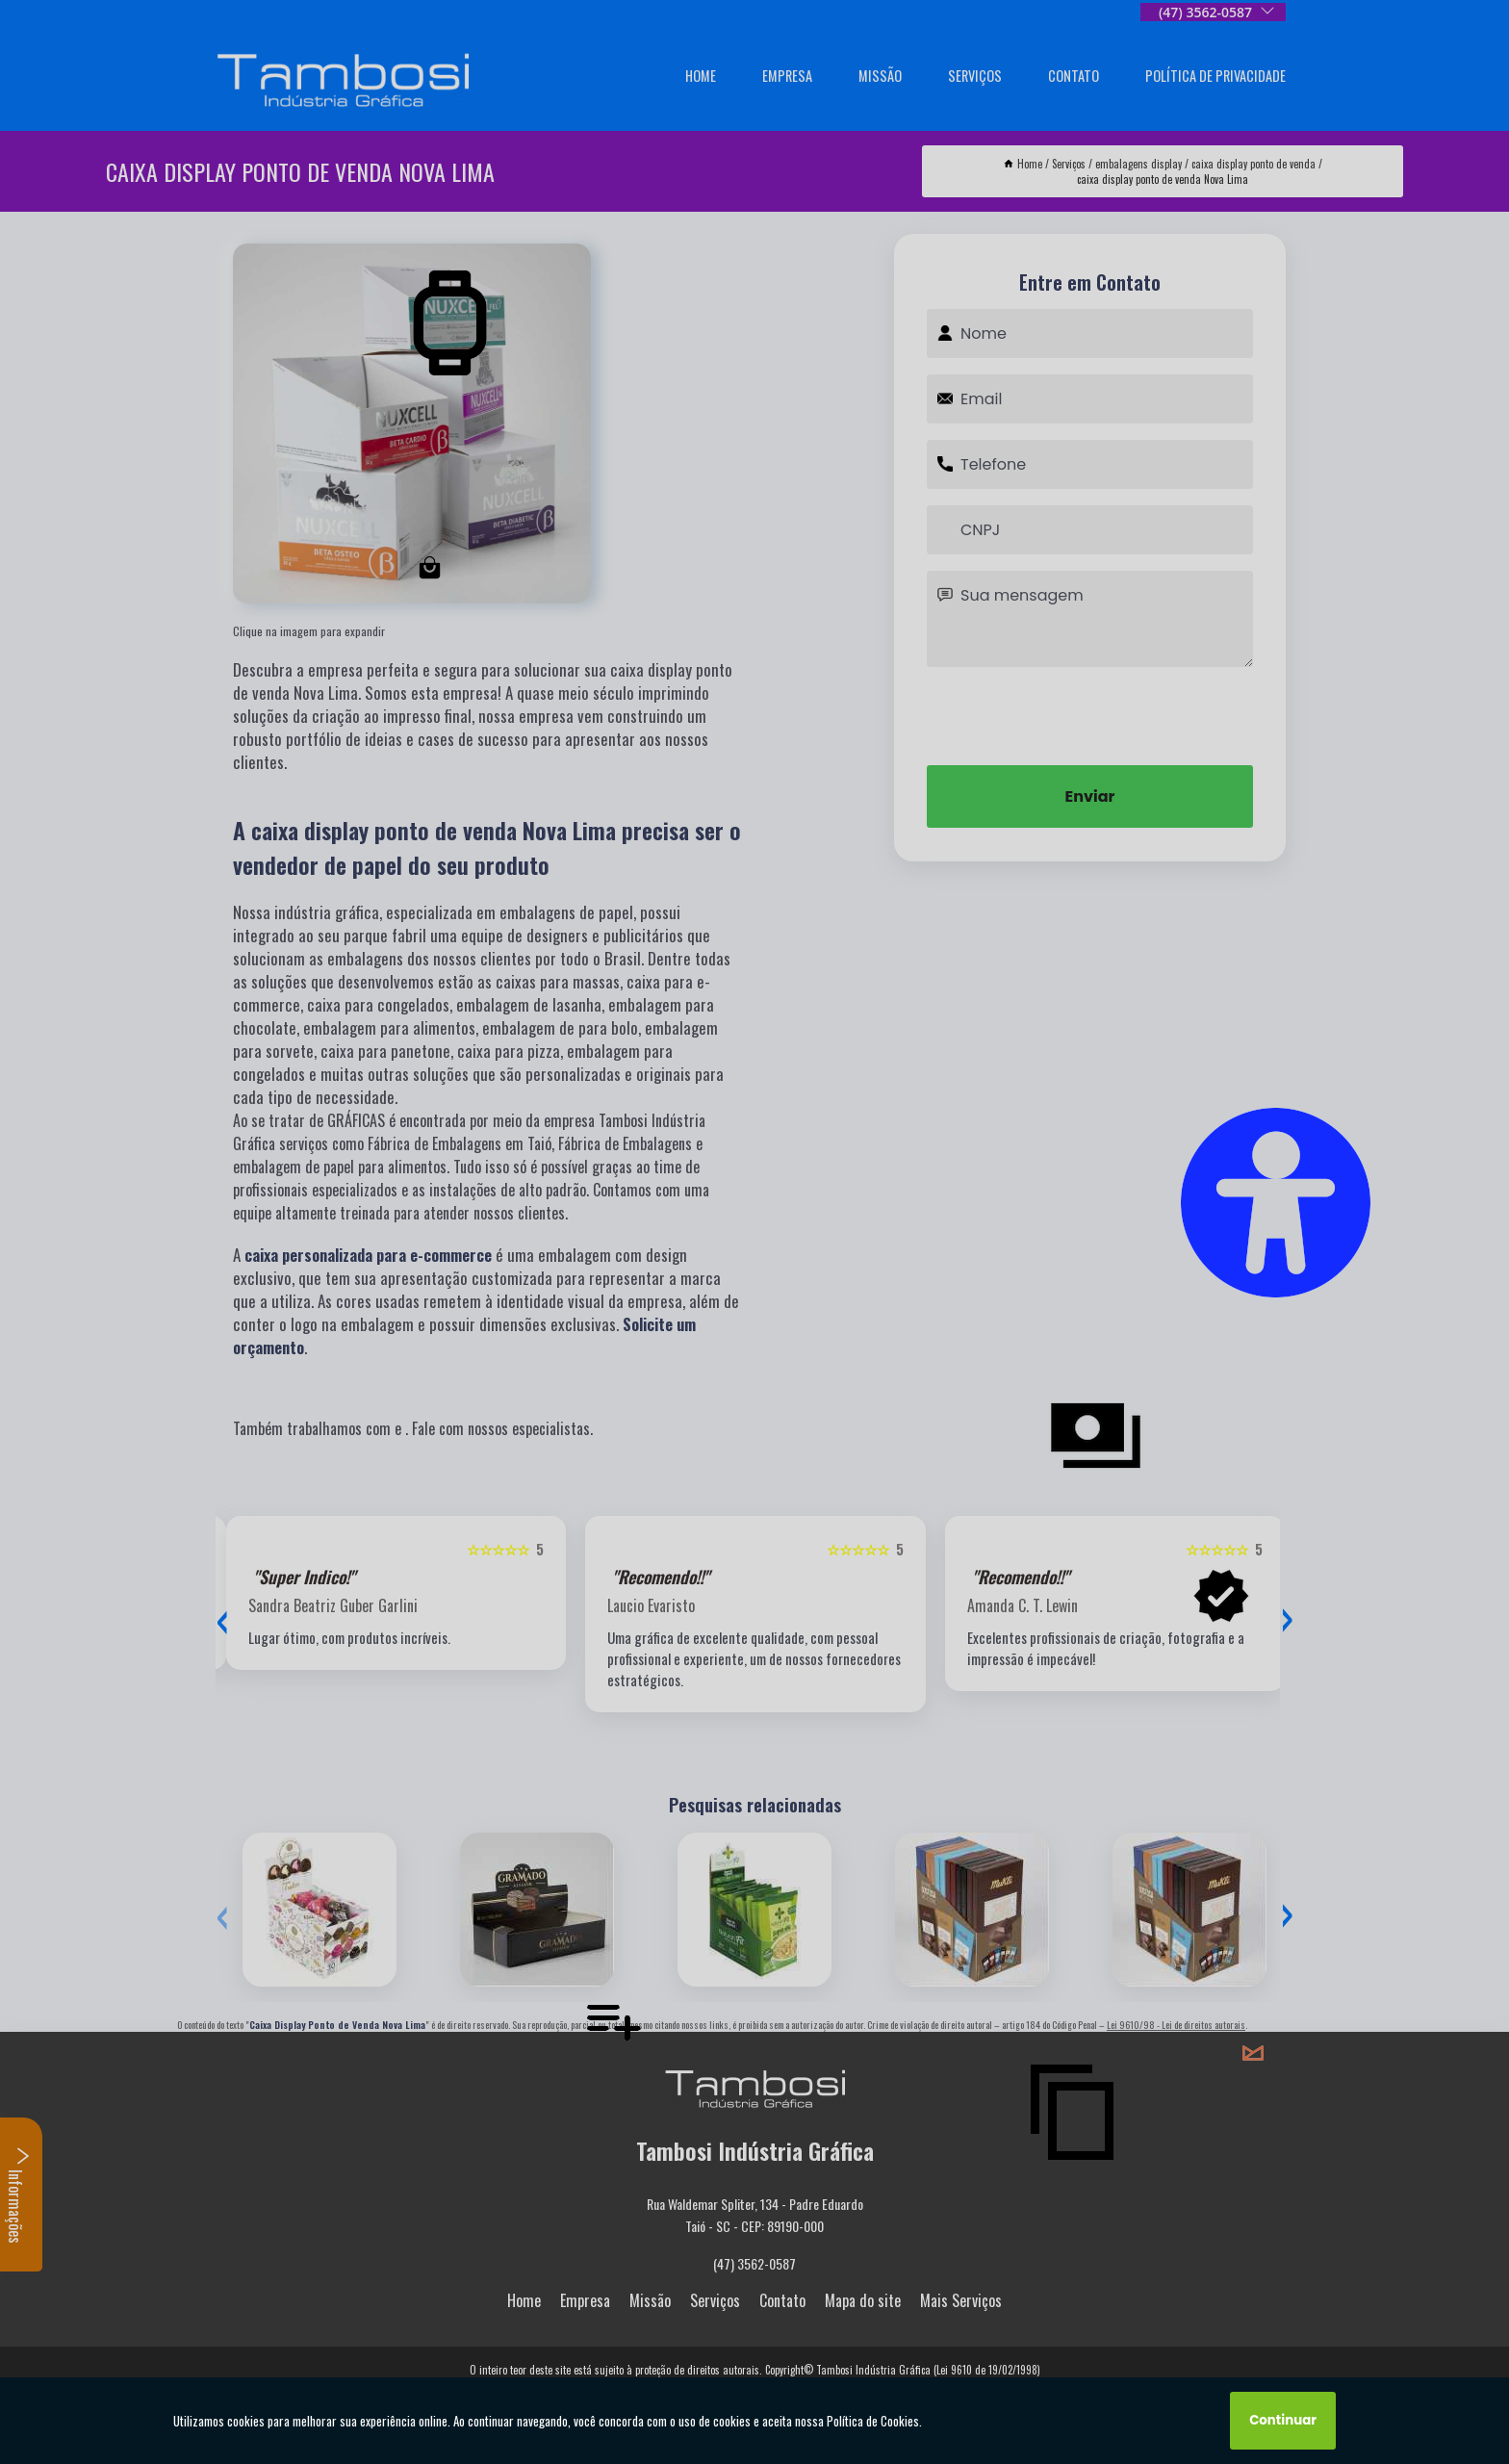 This screenshot has width=1509, height=2464. I want to click on add to playlist, so click(614, 2020).